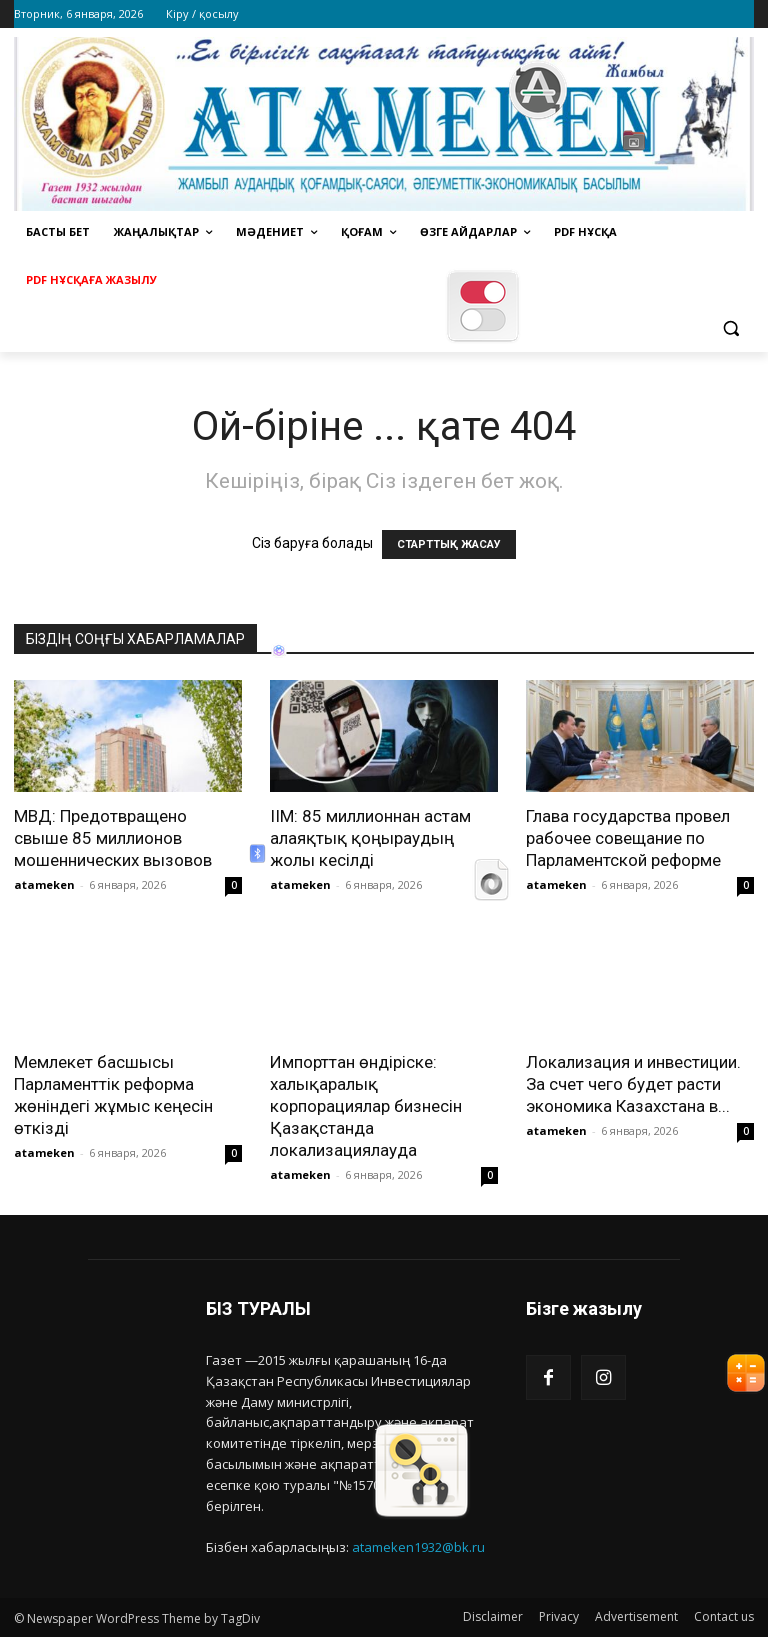  What do you see at coordinates (746, 1373) in the screenshot?
I see `open pcb calculator app` at bounding box center [746, 1373].